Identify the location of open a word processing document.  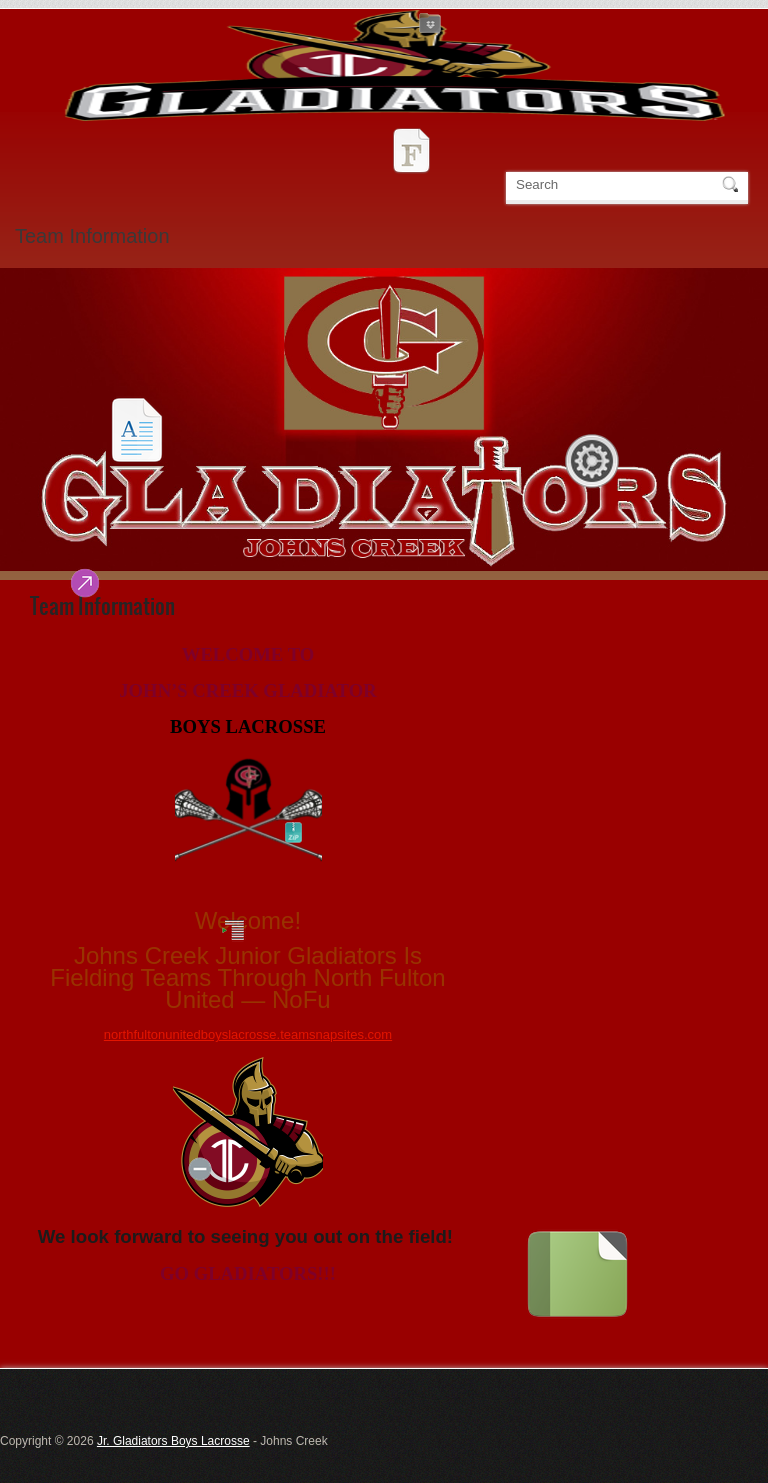
(137, 430).